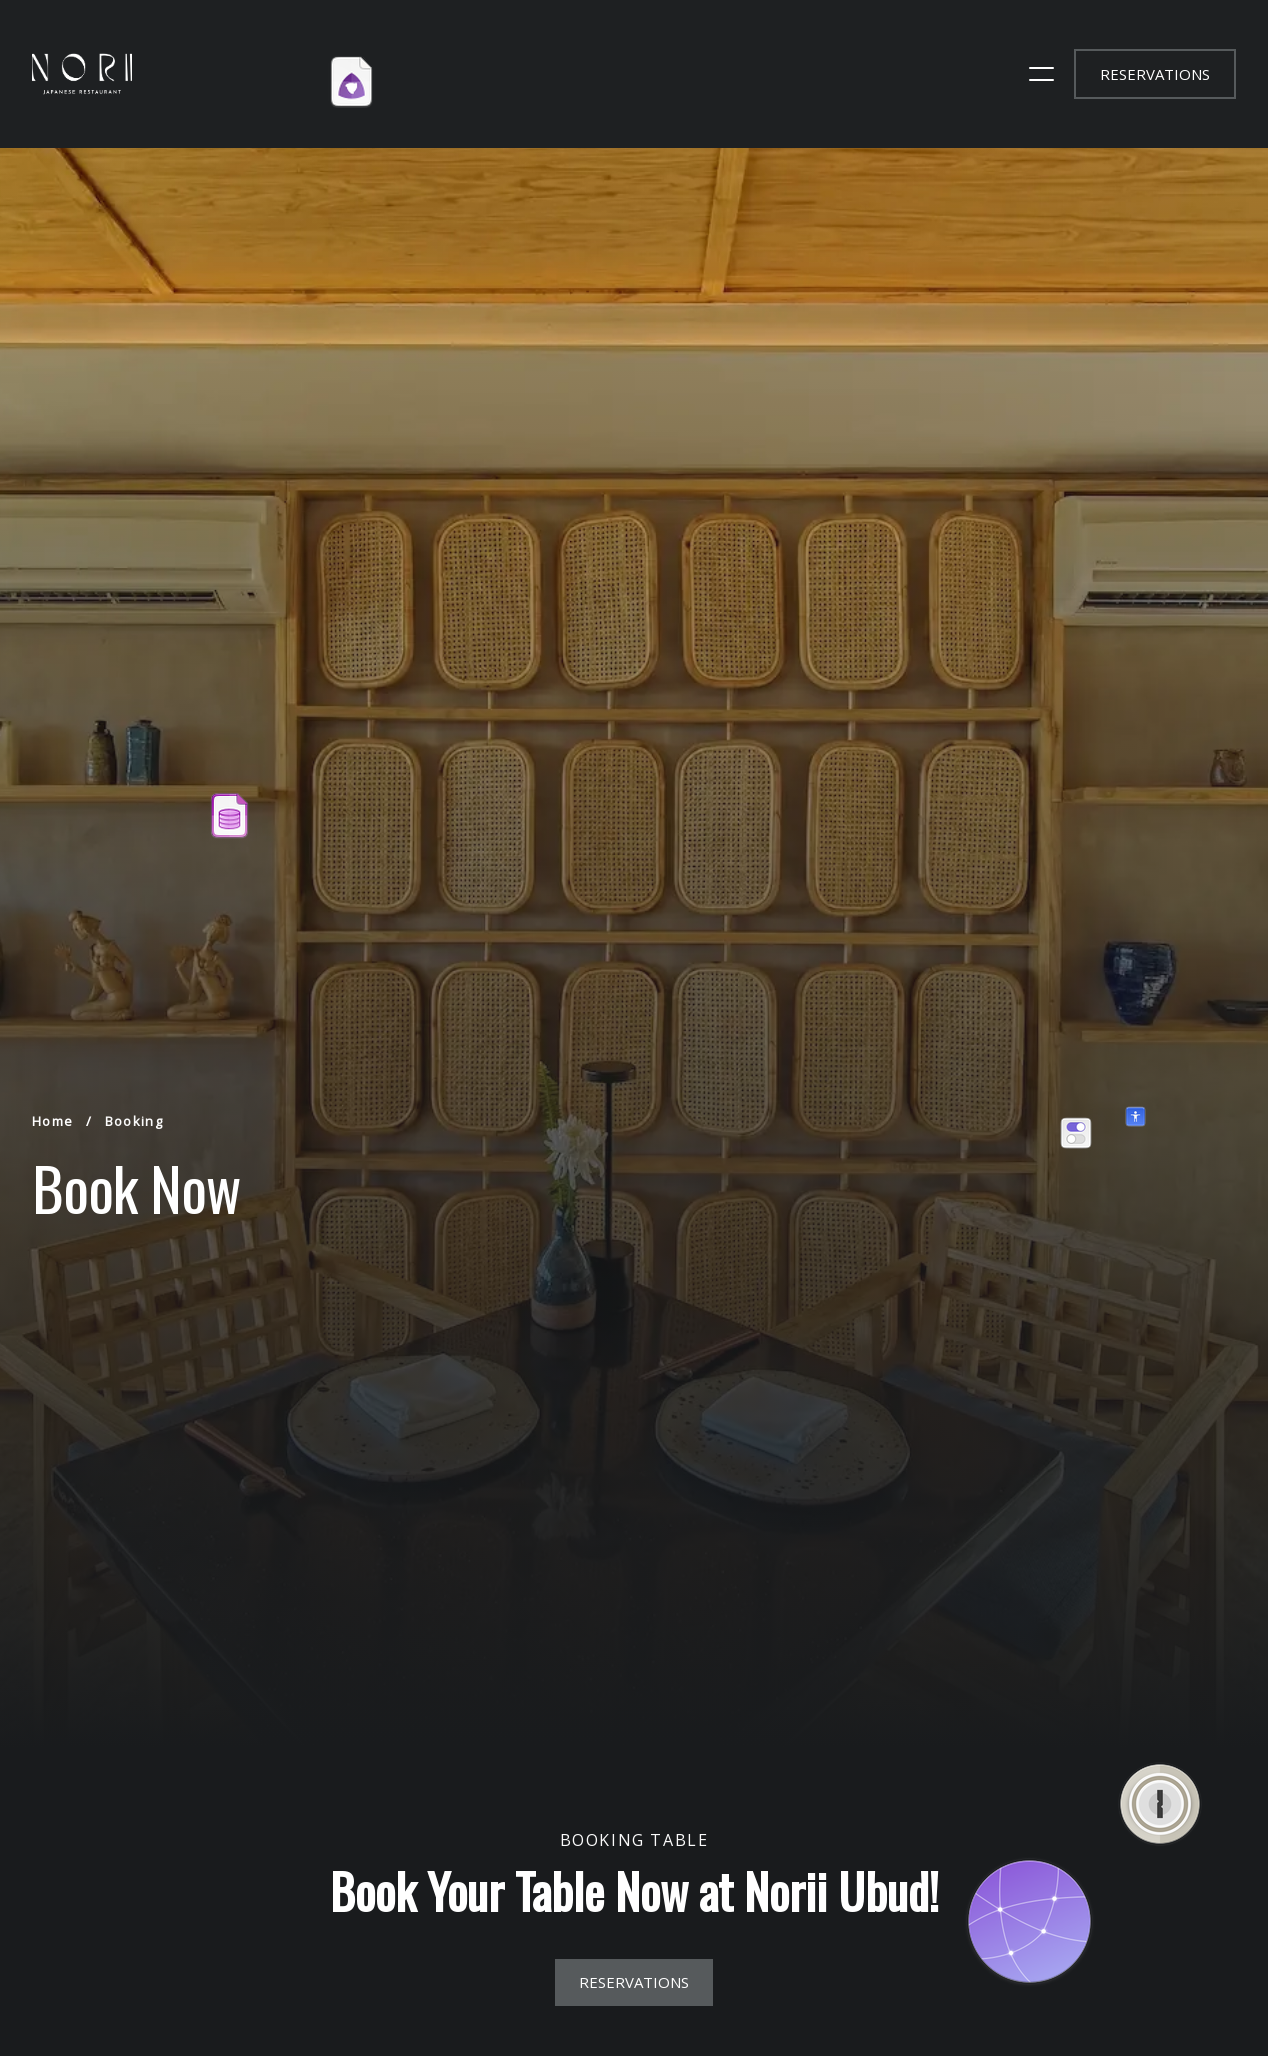  I want to click on open accessibility settings, so click(1135, 1116).